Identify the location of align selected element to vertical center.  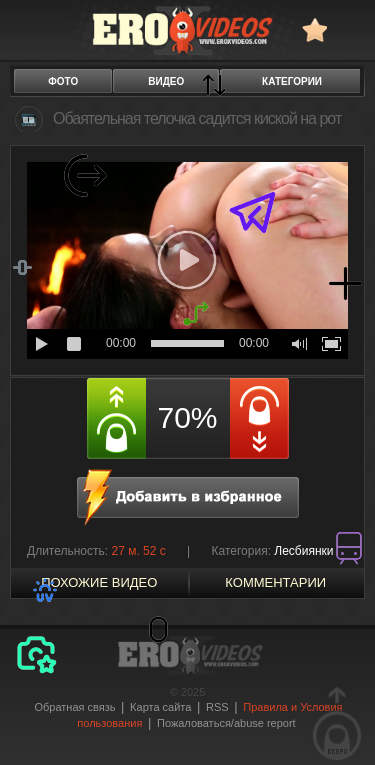
(22, 267).